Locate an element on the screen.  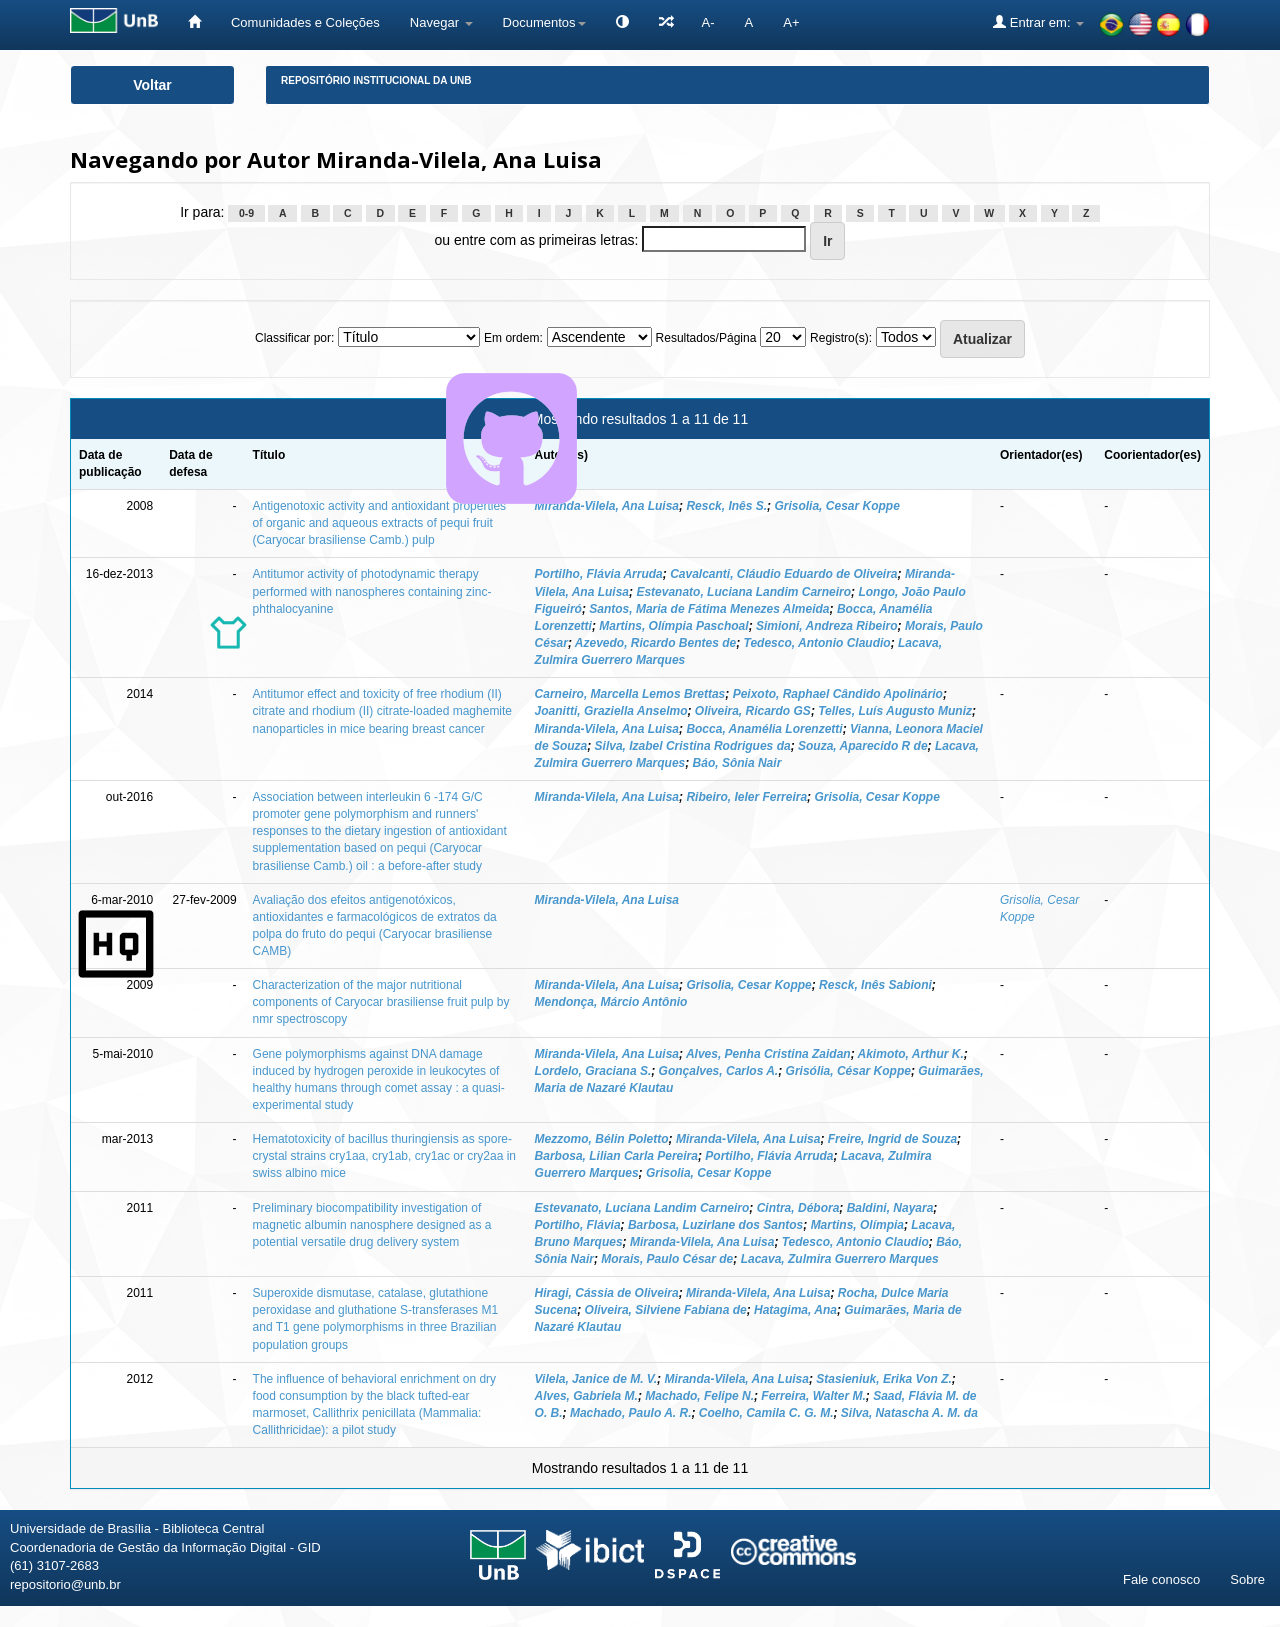
browse clothing or apparel items is located at coordinates (228, 632).